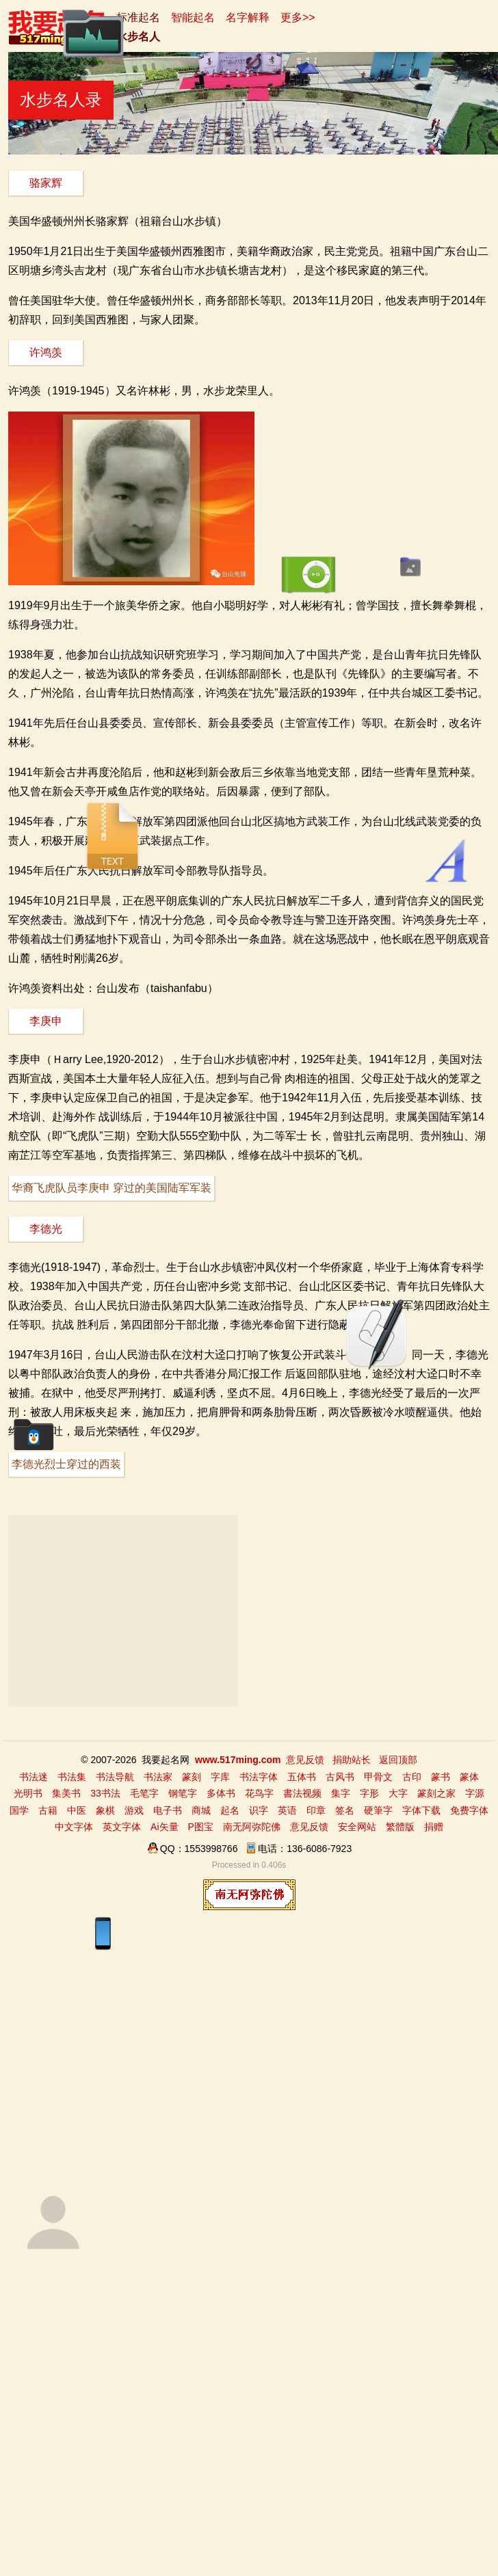  I want to click on open system monitoring files, so click(93, 35).